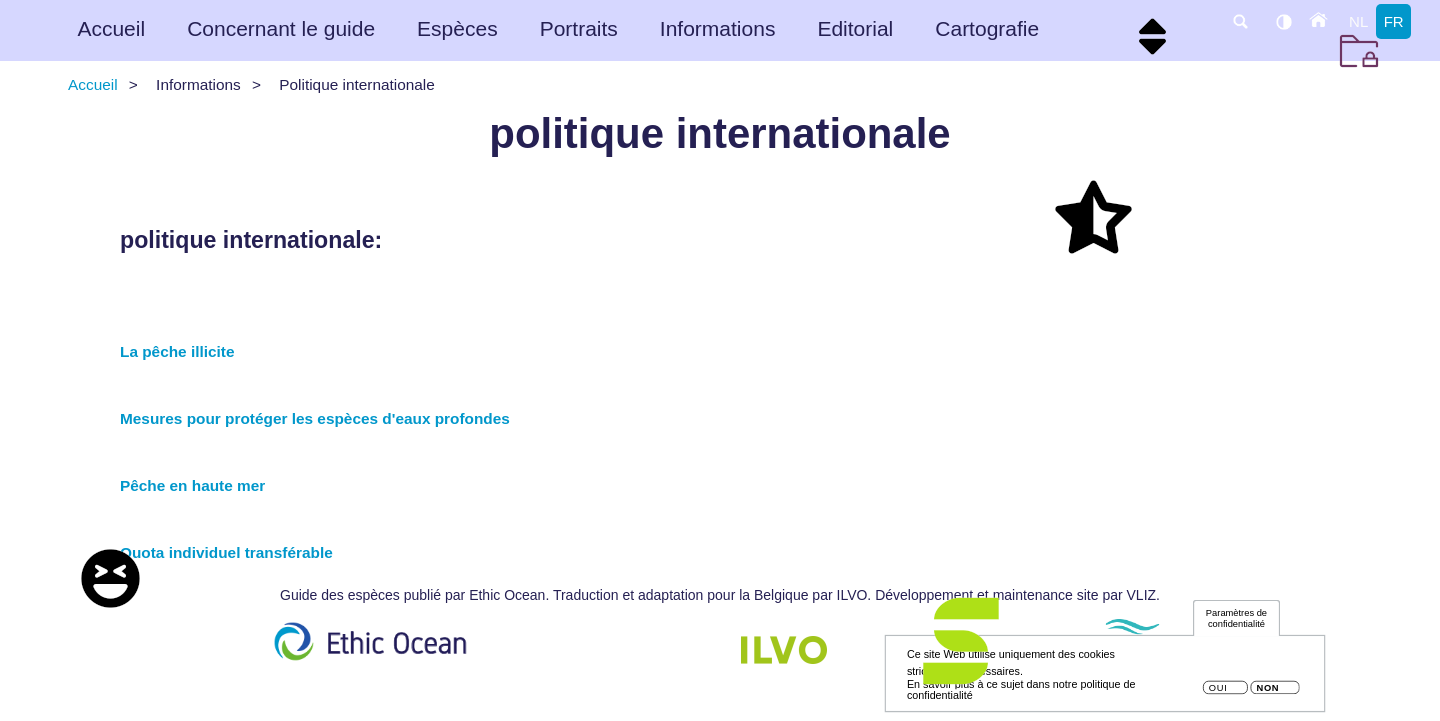 The height and width of the screenshot is (721, 1440). What do you see at coordinates (961, 641) in the screenshot?
I see `sitrox brand logo` at bounding box center [961, 641].